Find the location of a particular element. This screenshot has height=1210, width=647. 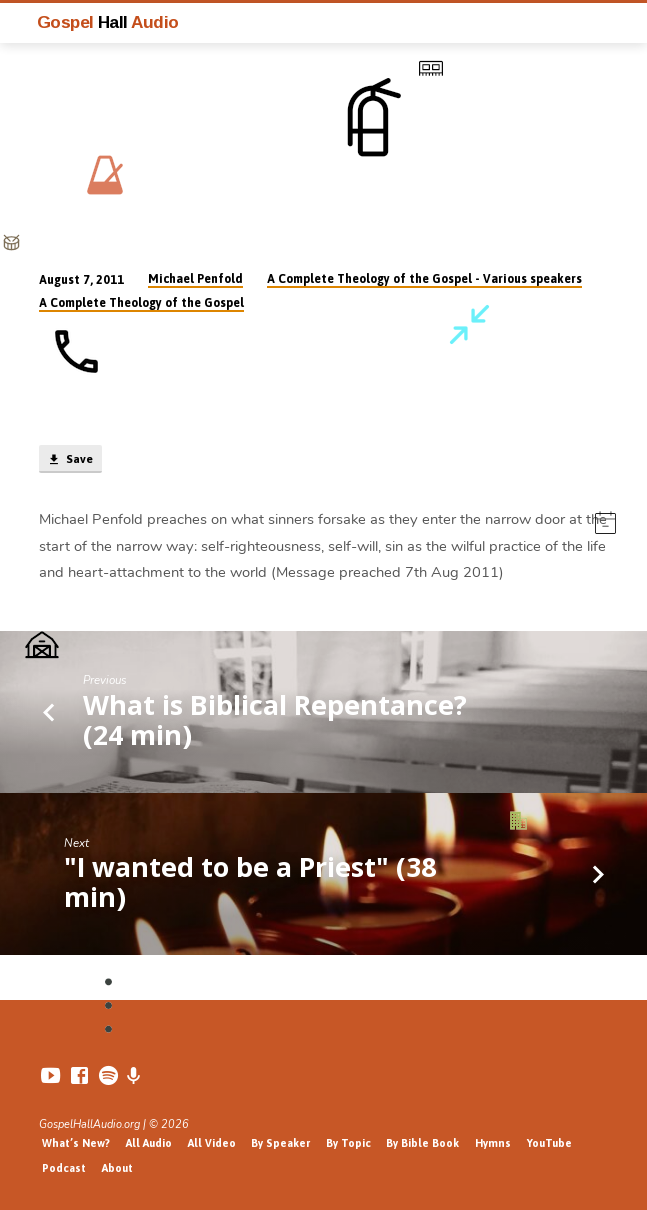

tap to make a phone call is located at coordinates (76, 351).